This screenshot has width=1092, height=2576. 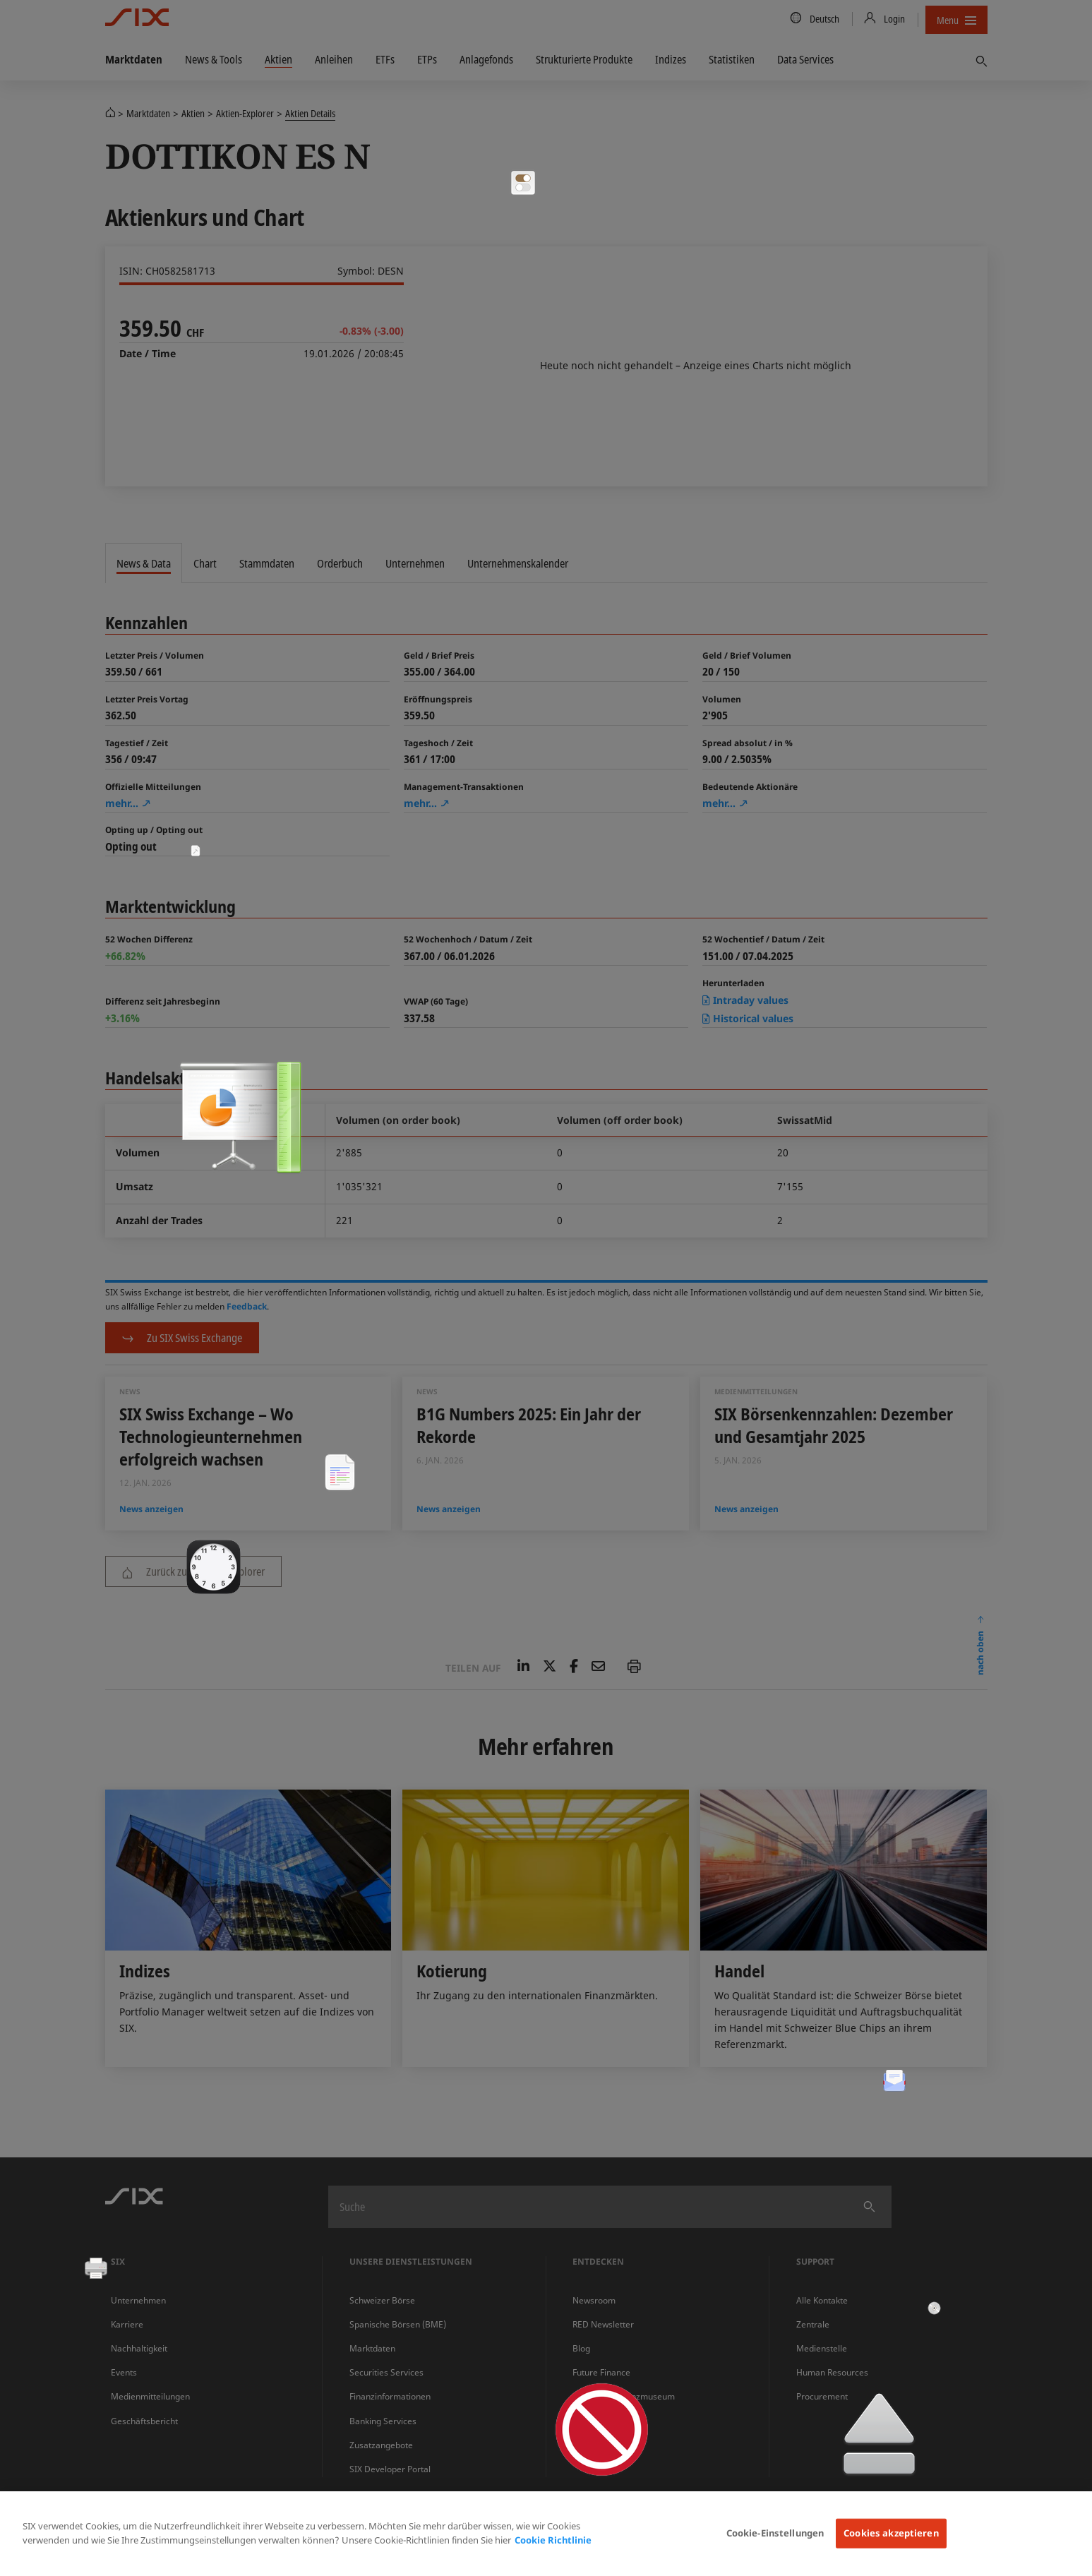 What do you see at coordinates (894, 2081) in the screenshot?
I see `mark email as read` at bounding box center [894, 2081].